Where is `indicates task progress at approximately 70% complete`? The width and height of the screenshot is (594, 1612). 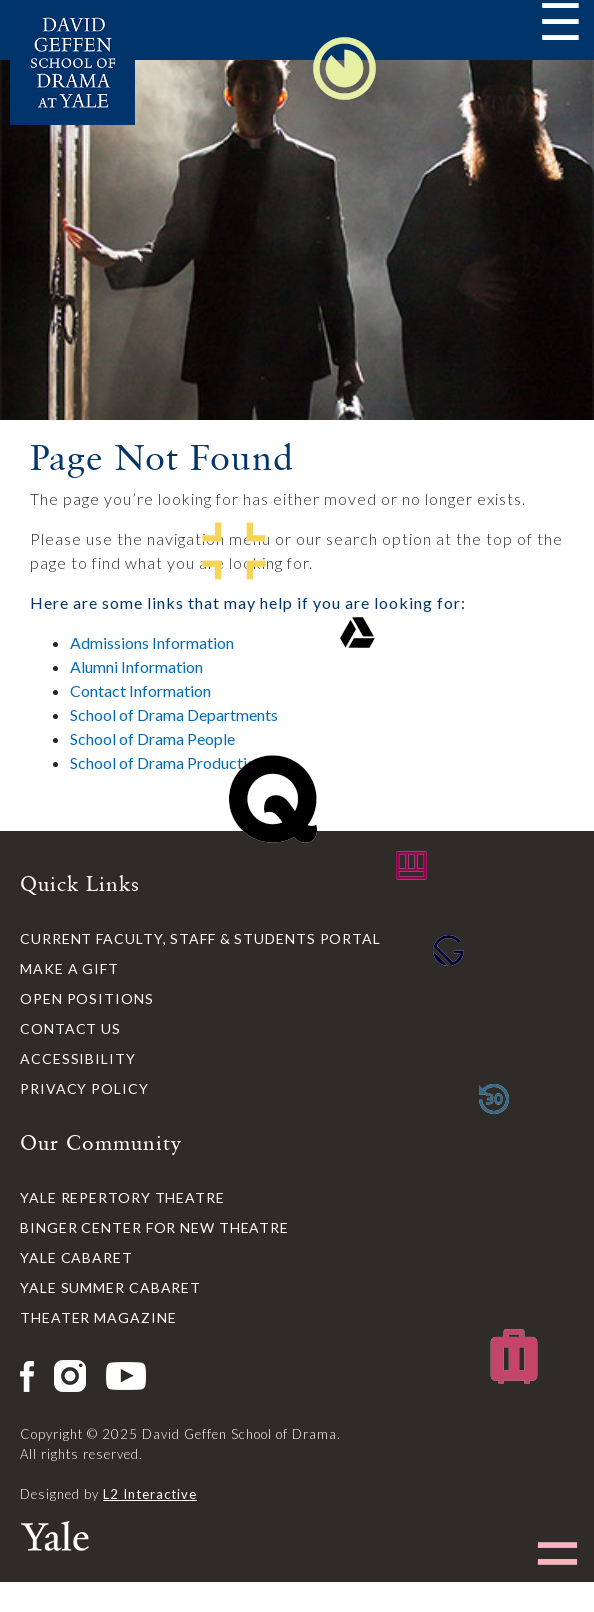 indicates task progress at approximately 70% complete is located at coordinates (344, 68).